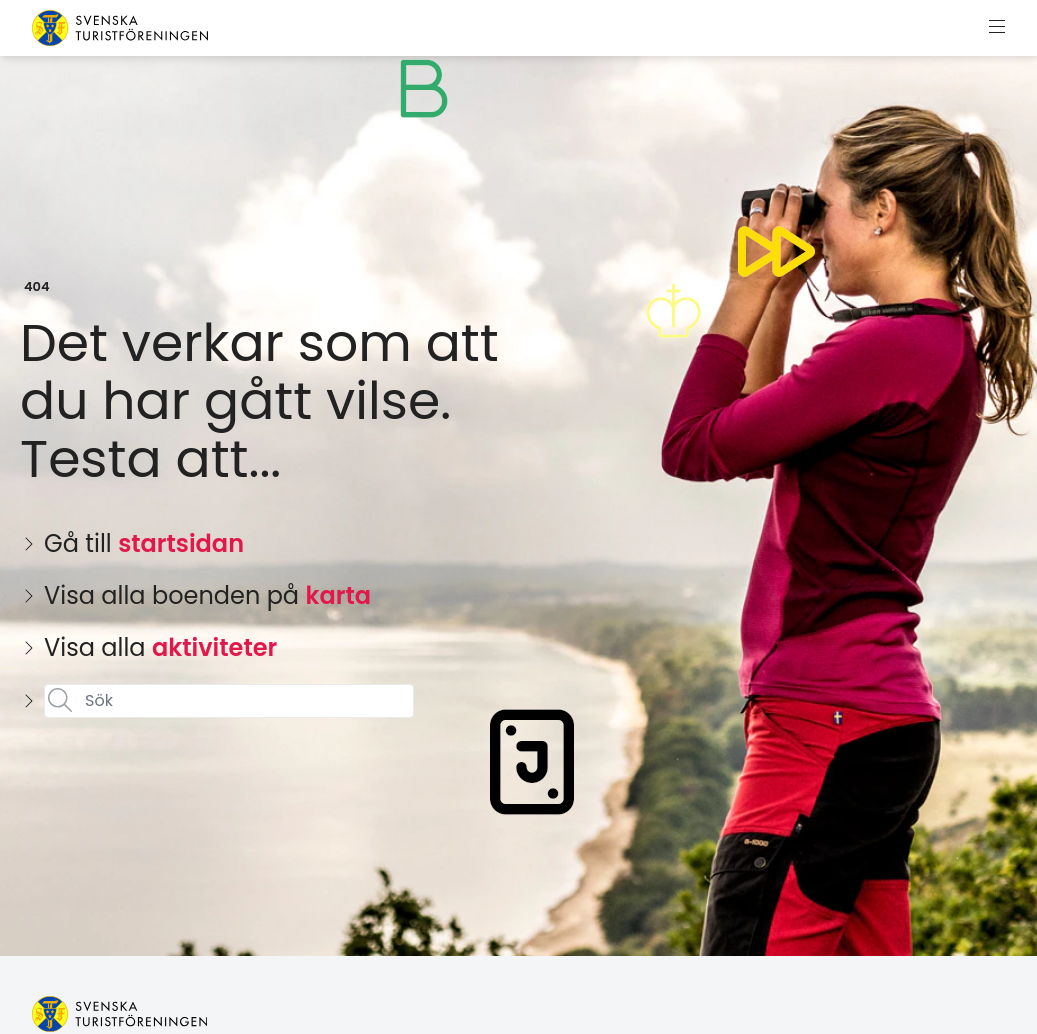  Describe the element at coordinates (673, 314) in the screenshot. I see `indicates premium or royal status` at that location.